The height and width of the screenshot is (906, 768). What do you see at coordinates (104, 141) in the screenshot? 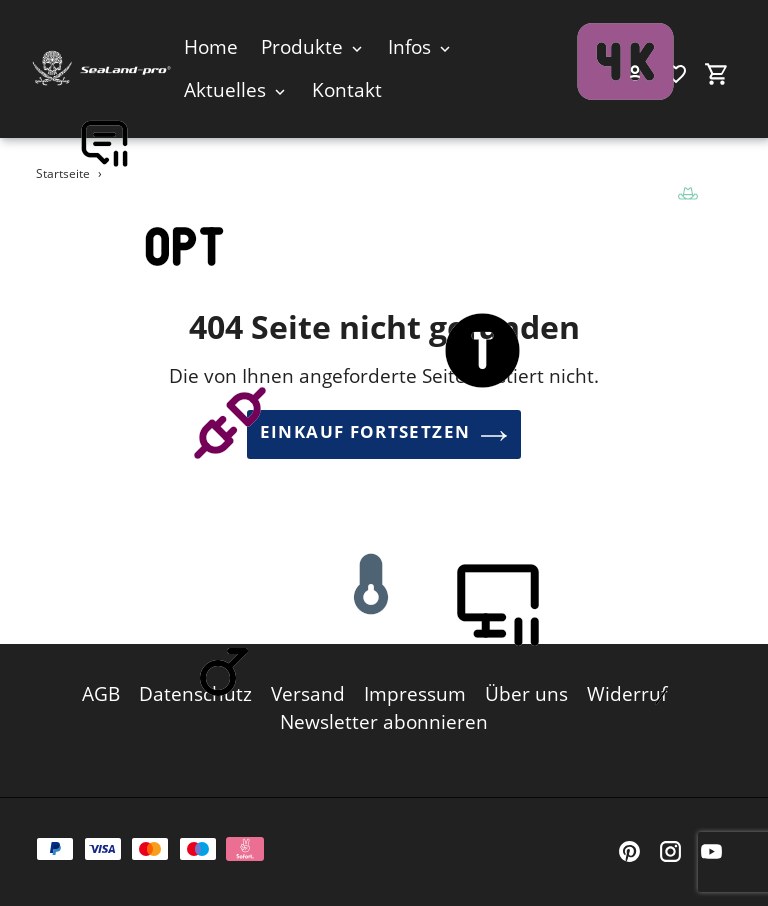
I see `pause message notifications` at bounding box center [104, 141].